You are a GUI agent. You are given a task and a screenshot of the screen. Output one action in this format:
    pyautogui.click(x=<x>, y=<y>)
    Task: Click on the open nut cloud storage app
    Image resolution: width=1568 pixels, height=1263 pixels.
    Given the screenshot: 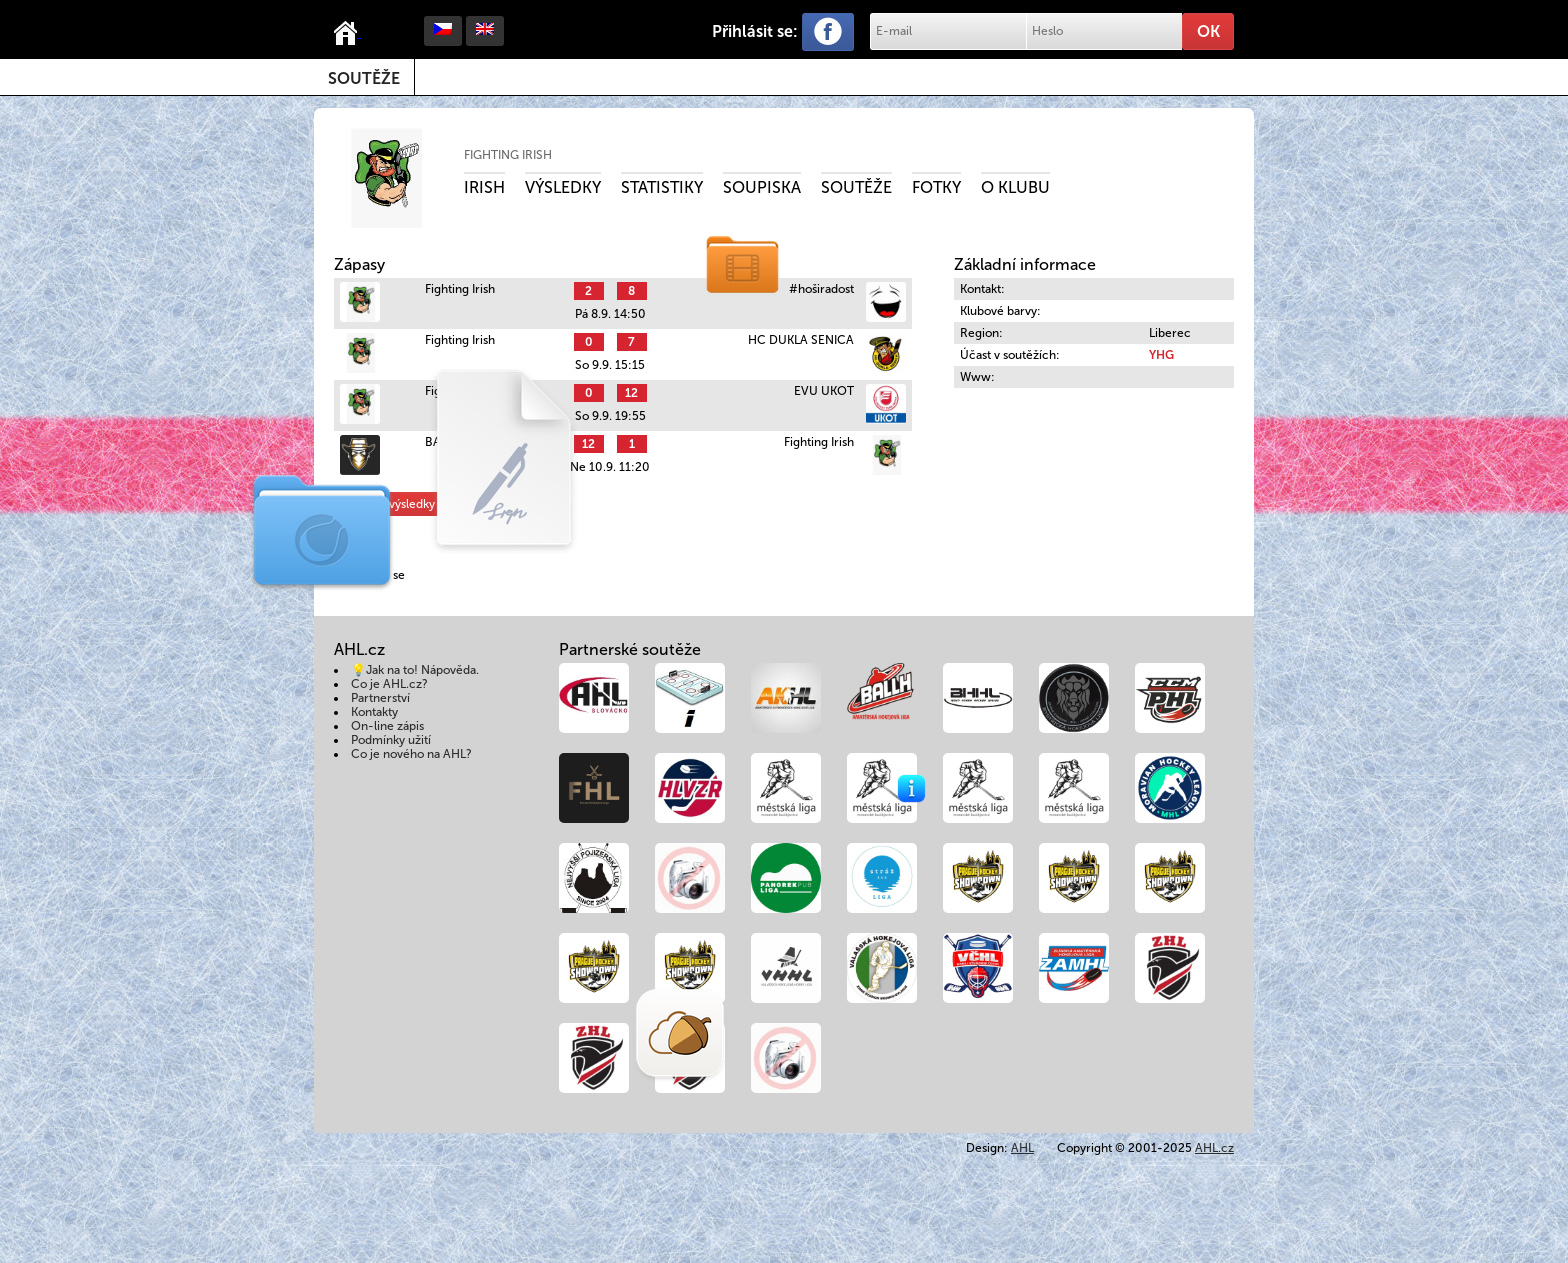 What is the action you would take?
    pyautogui.click(x=680, y=1033)
    